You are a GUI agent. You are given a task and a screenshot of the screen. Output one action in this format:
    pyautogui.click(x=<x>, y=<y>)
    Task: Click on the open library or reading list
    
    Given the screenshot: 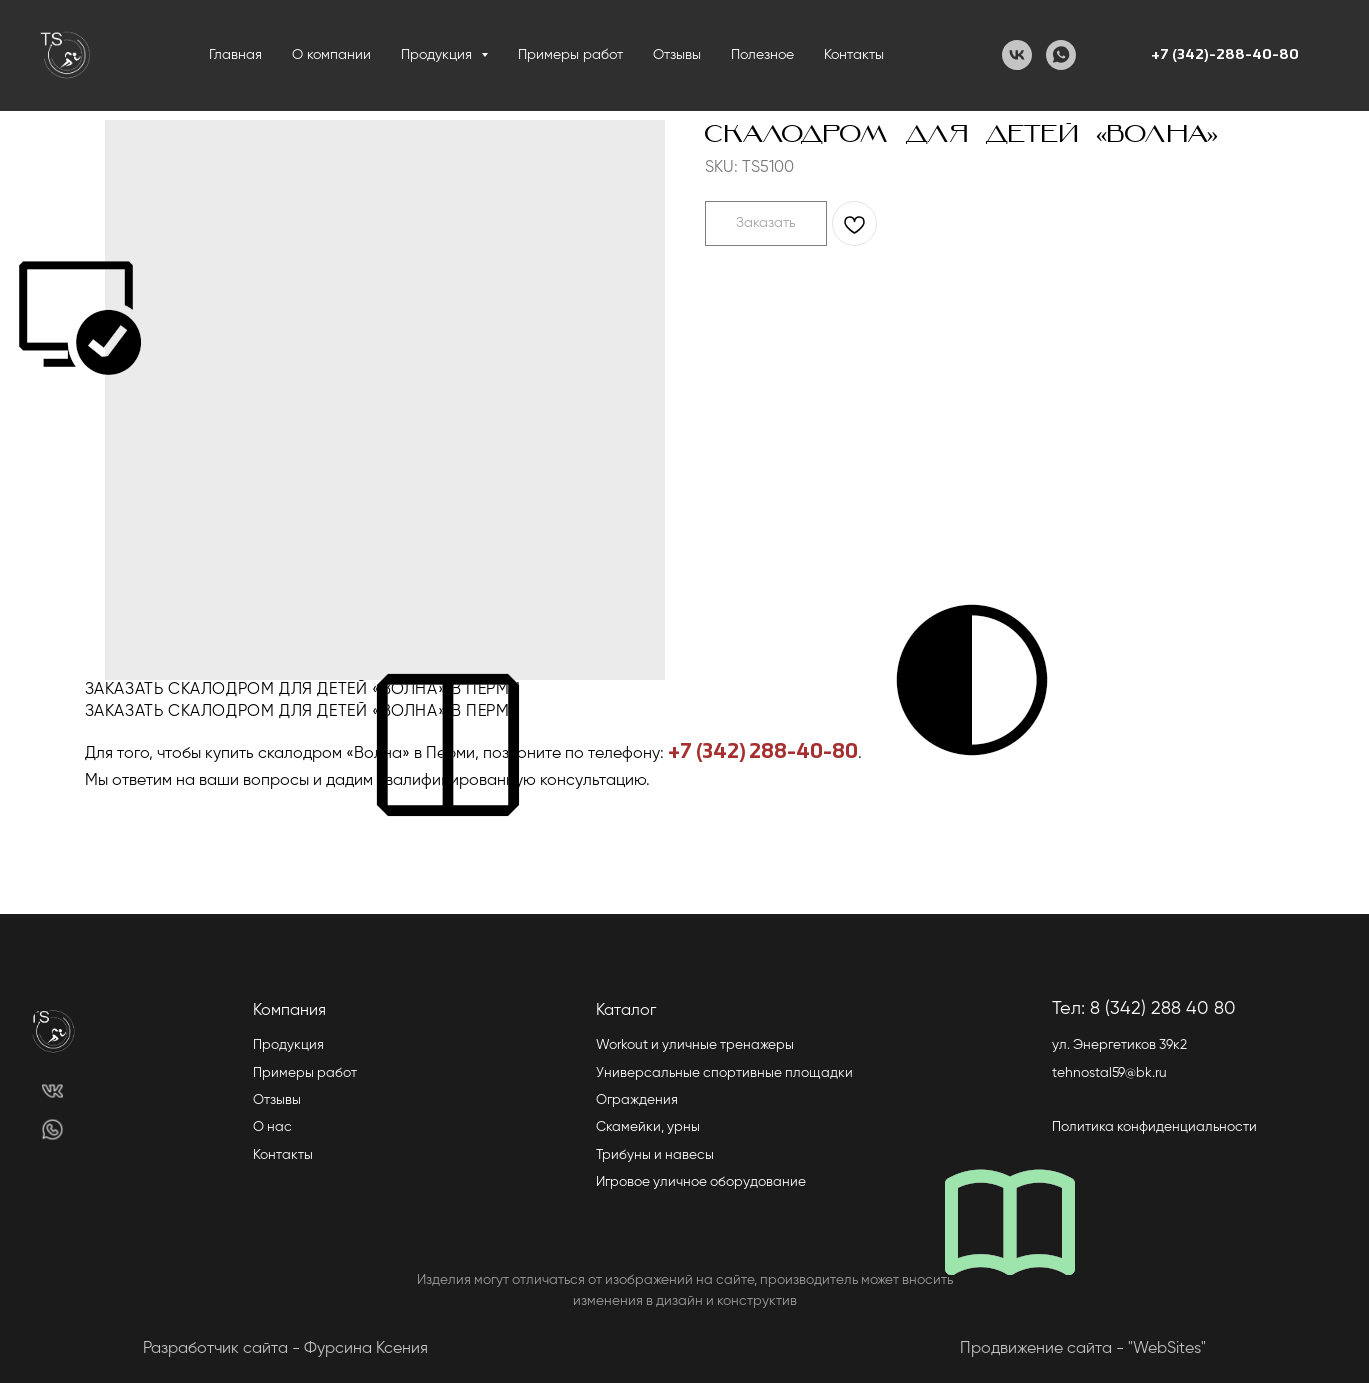 What is the action you would take?
    pyautogui.click(x=1010, y=1223)
    